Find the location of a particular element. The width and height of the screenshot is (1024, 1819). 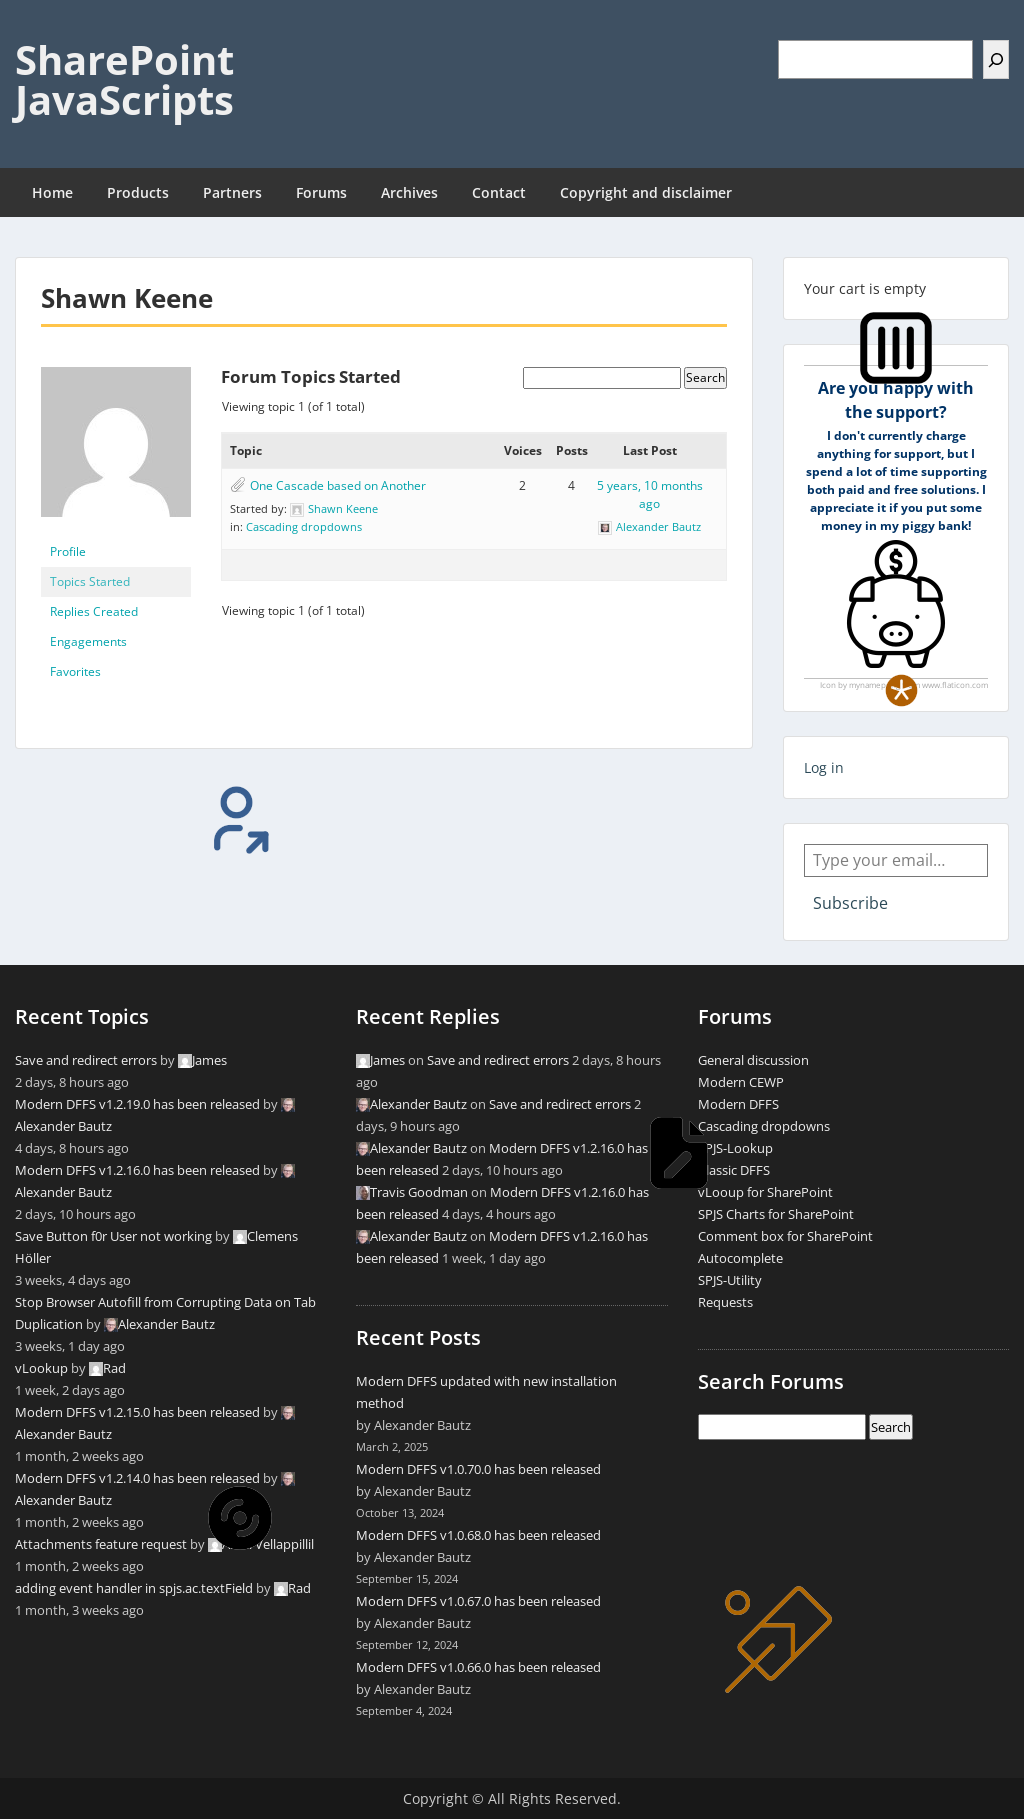

play or access music library is located at coordinates (240, 1518).